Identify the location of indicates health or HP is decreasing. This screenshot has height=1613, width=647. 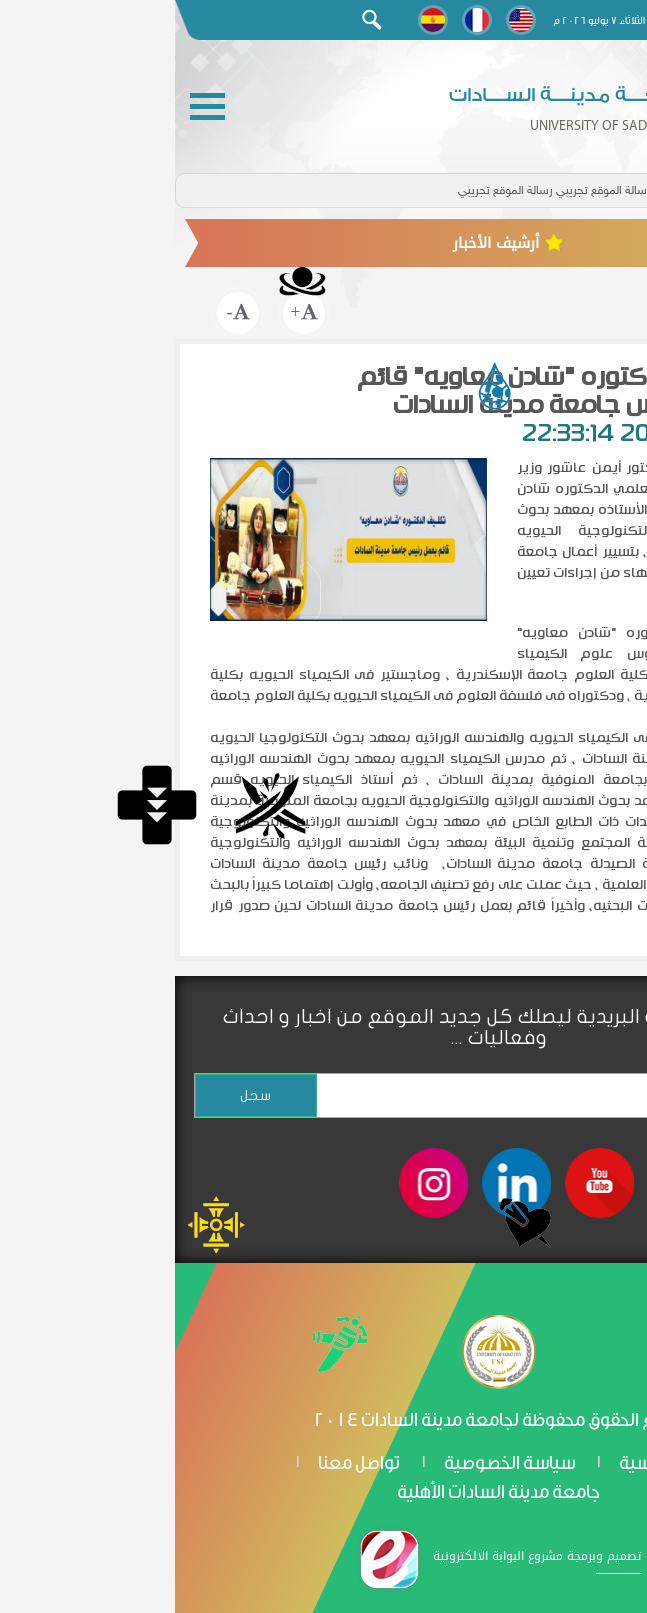
(157, 805).